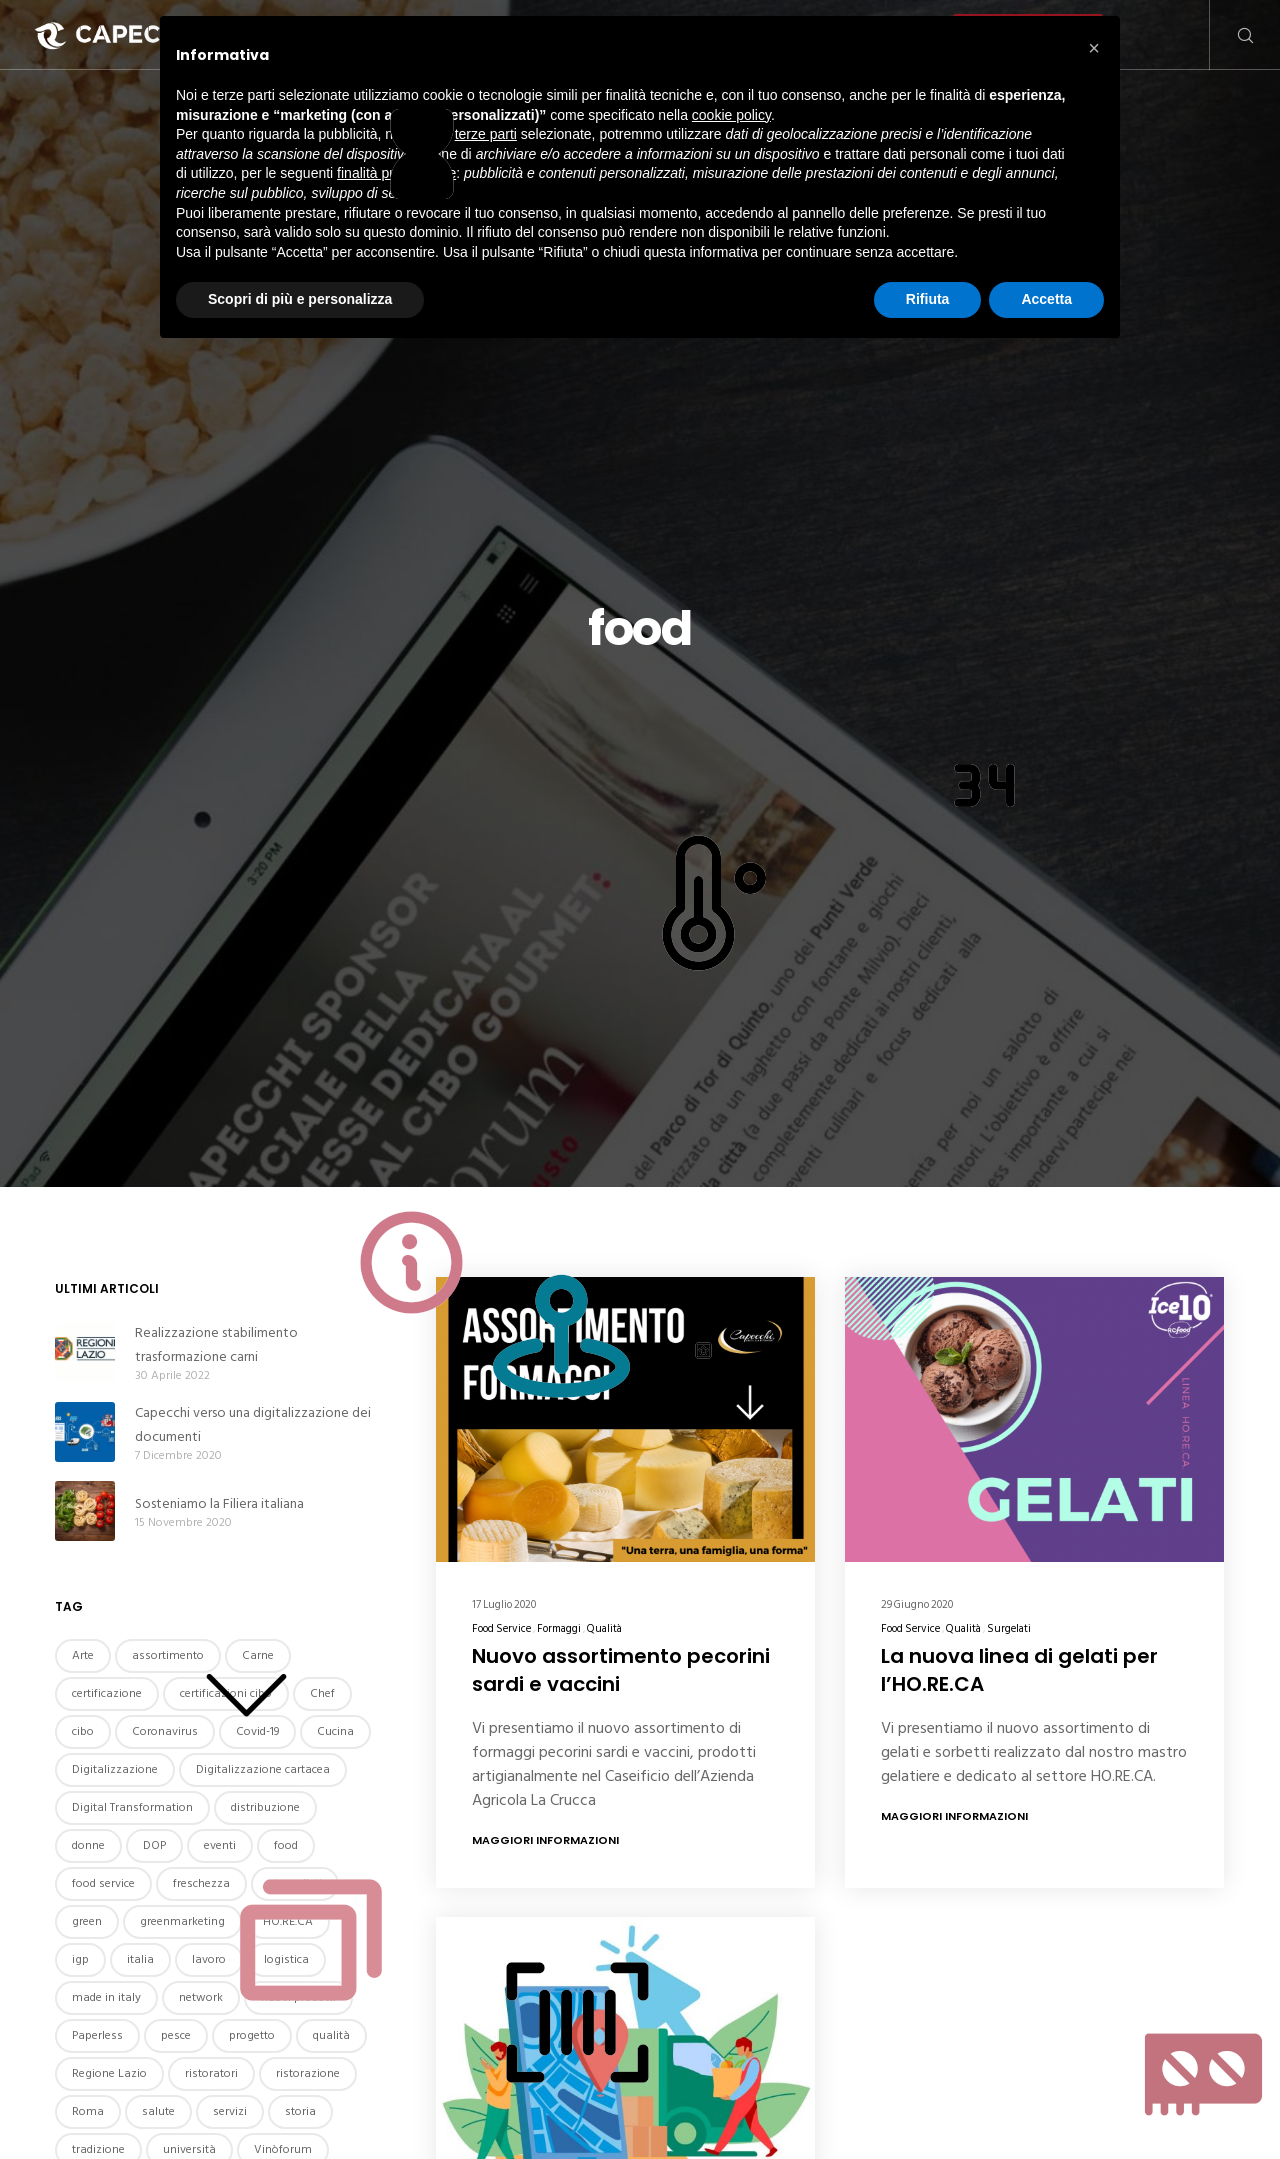  Describe the element at coordinates (1203, 2072) in the screenshot. I see `view graphics card or GPU information` at that location.